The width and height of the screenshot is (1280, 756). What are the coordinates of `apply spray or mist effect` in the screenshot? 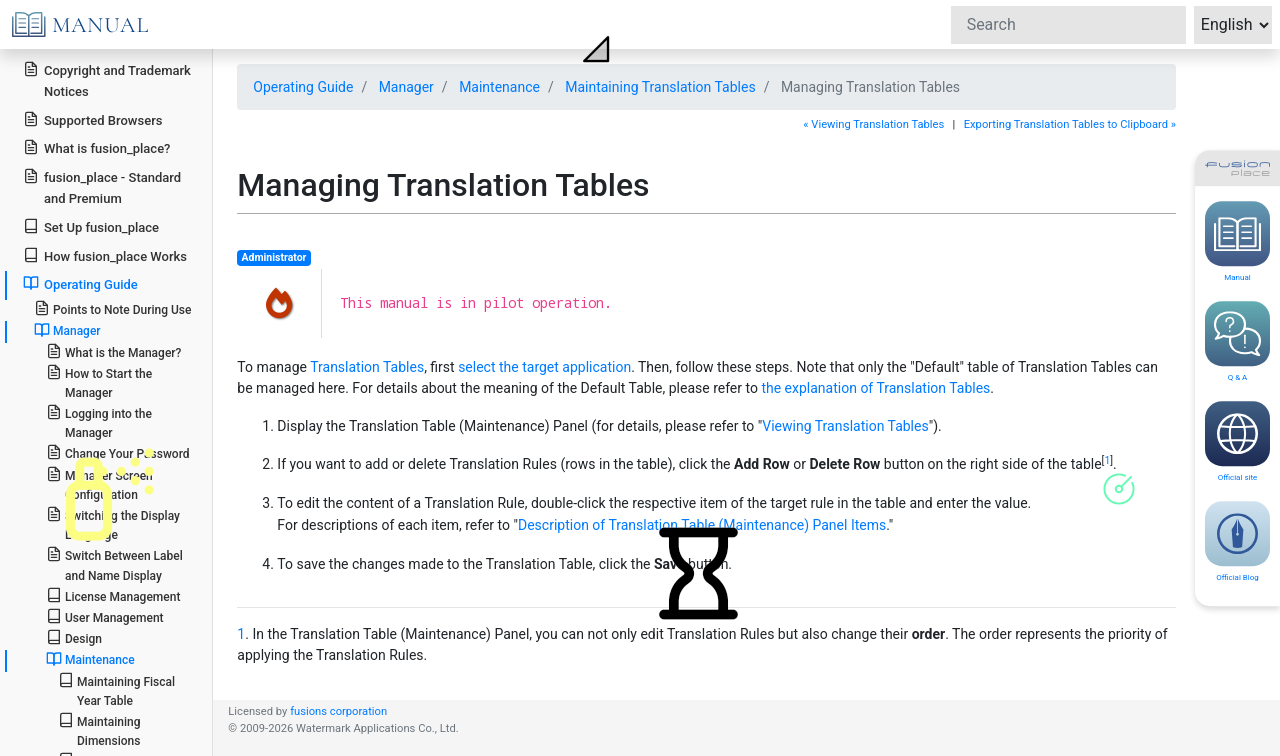 It's located at (107, 494).